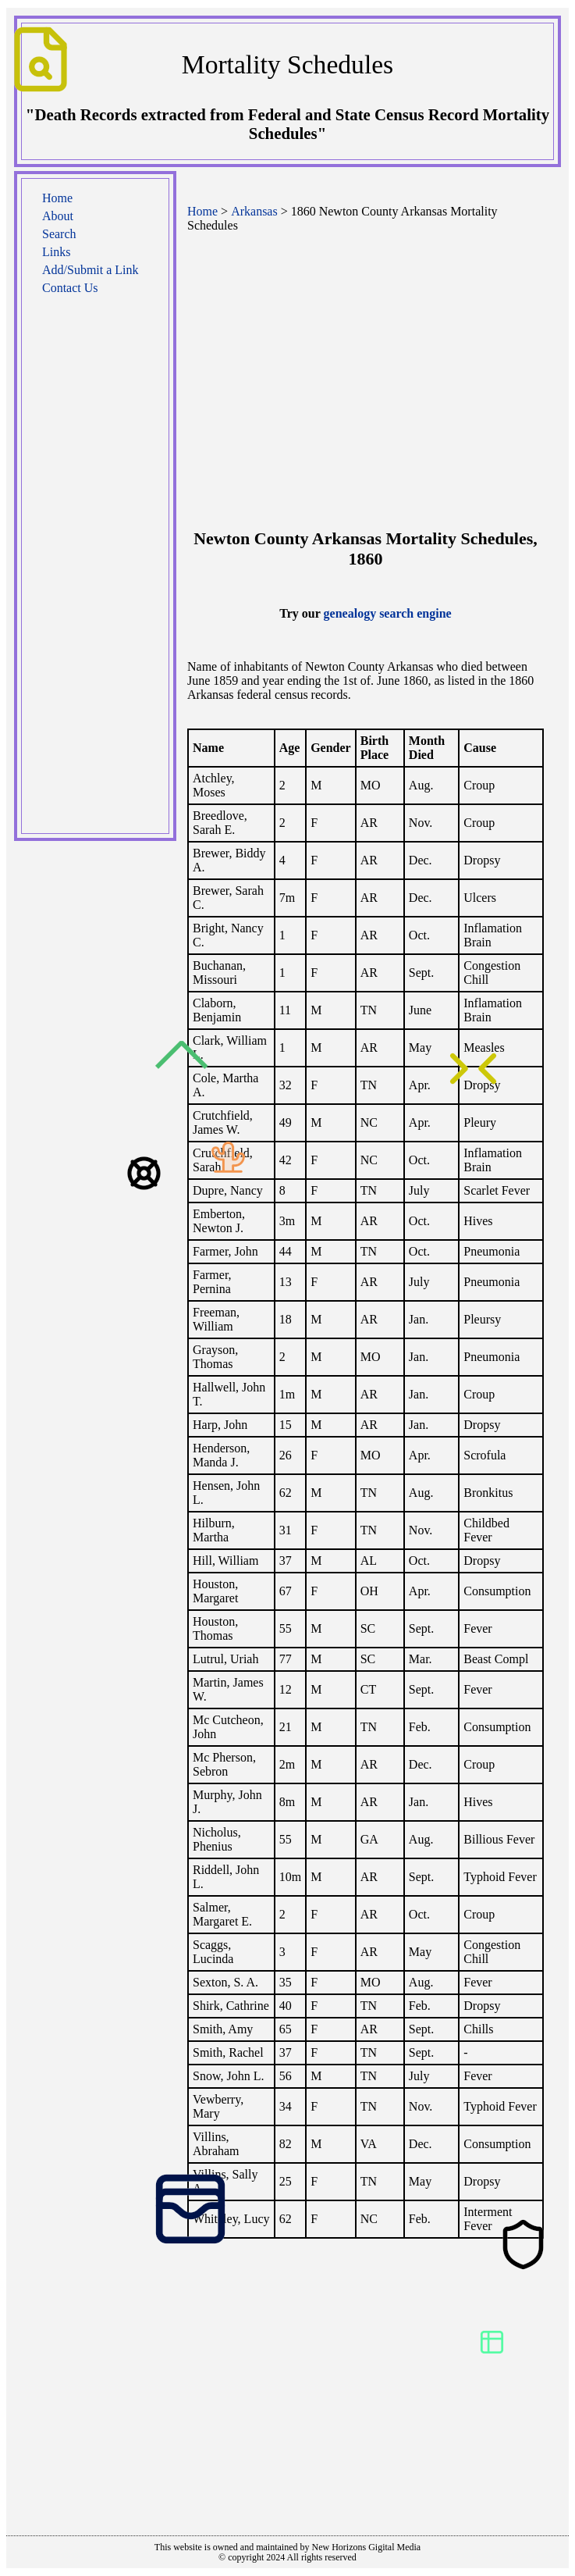 The image size is (575, 2576). Describe the element at coordinates (144, 1173) in the screenshot. I see `access help or support` at that location.